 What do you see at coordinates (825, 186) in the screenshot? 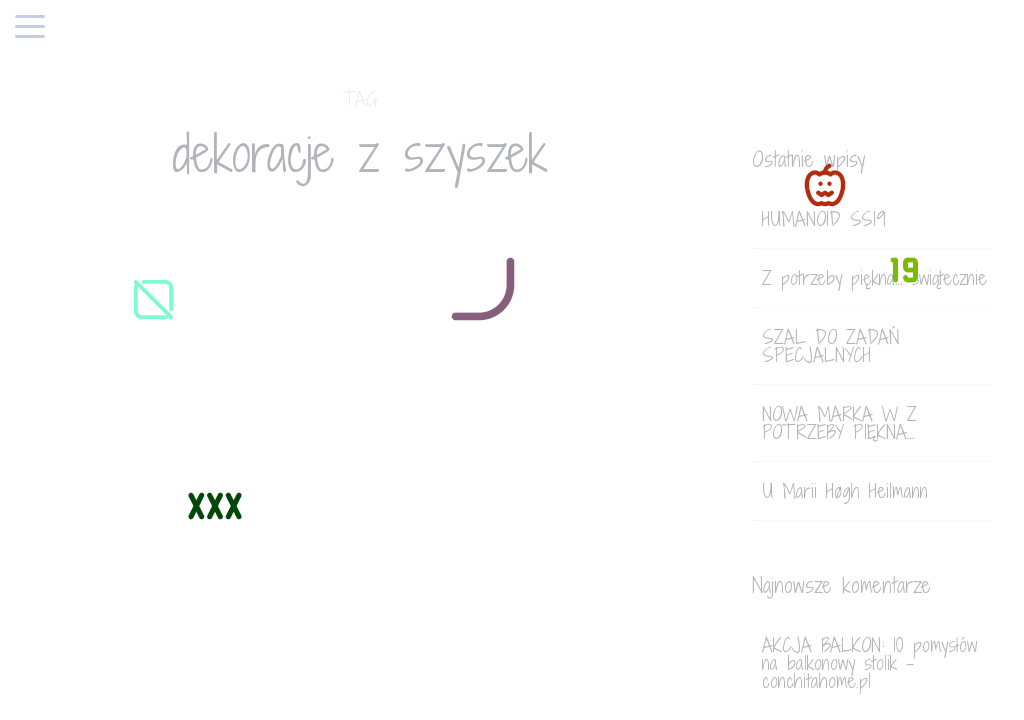
I see `access halloween-themed content or settings` at bounding box center [825, 186].